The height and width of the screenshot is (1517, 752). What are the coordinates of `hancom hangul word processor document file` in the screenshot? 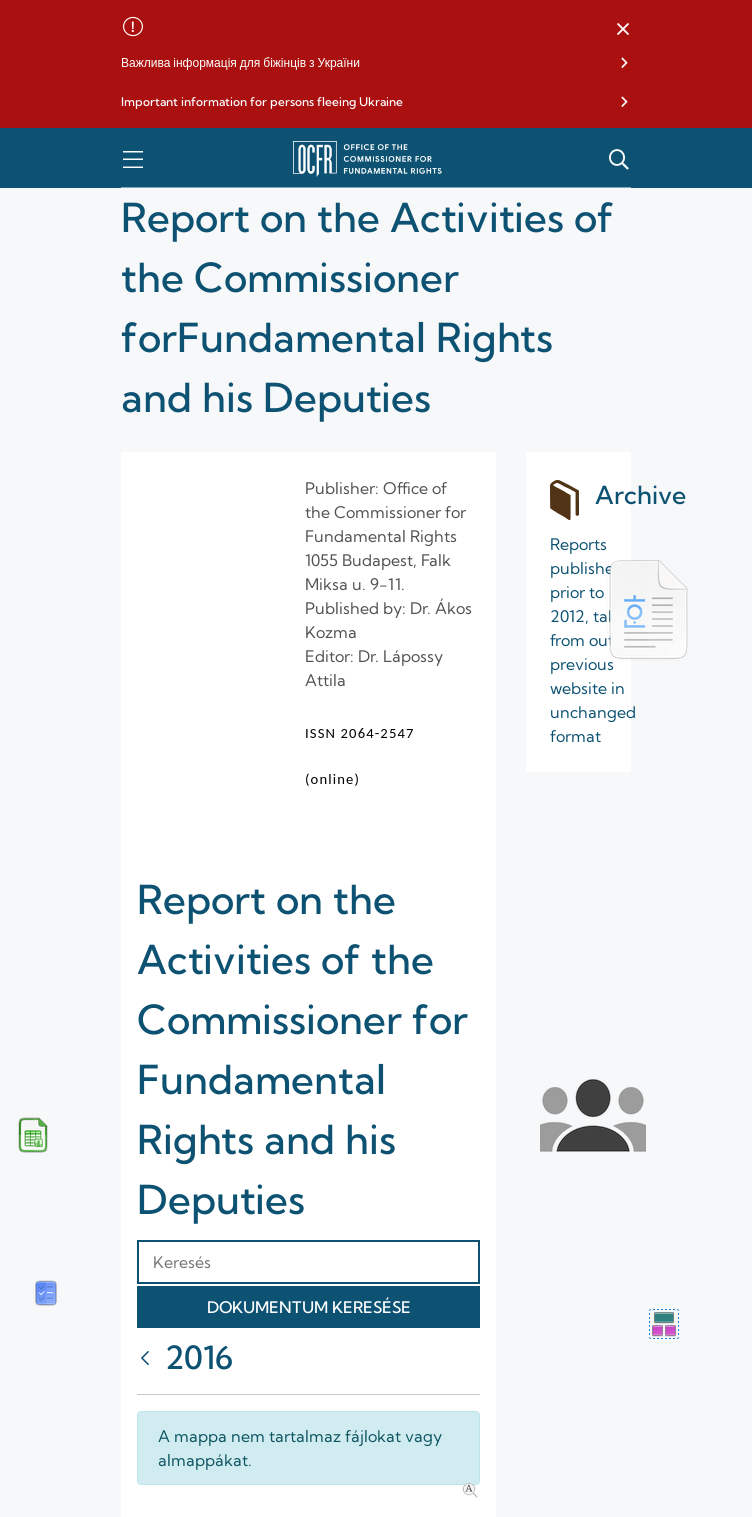 It's located at (648, 609).